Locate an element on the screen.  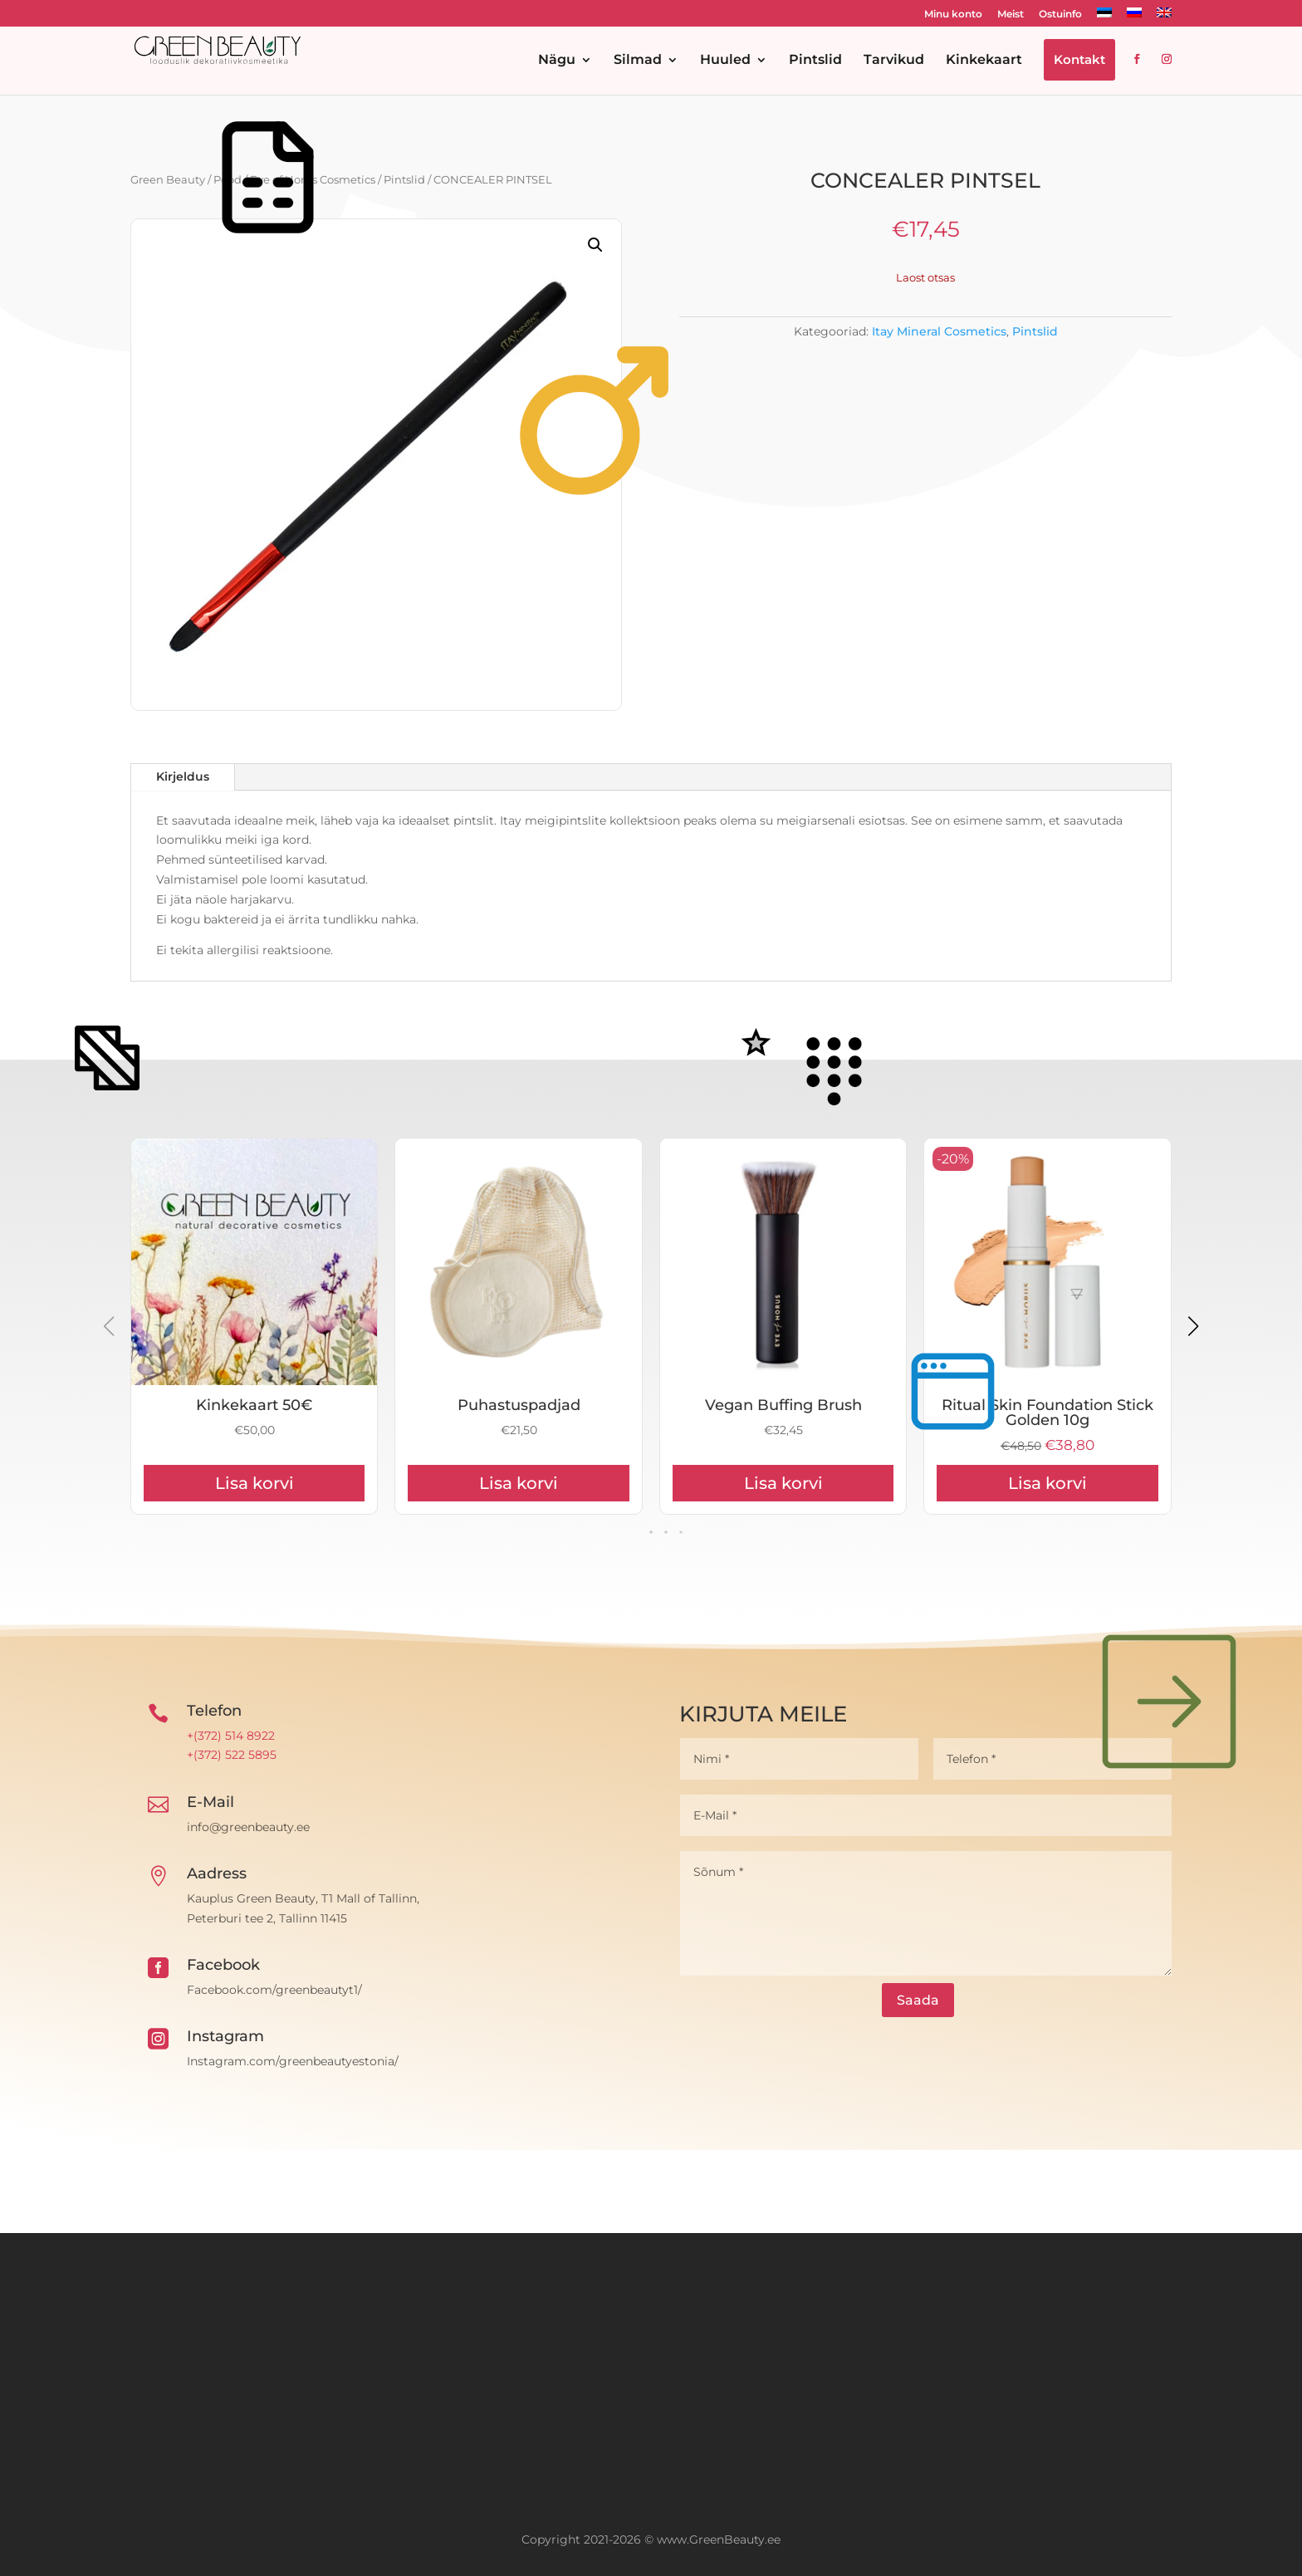
merge or unite selected layers is located at coordinates (107, 1058).